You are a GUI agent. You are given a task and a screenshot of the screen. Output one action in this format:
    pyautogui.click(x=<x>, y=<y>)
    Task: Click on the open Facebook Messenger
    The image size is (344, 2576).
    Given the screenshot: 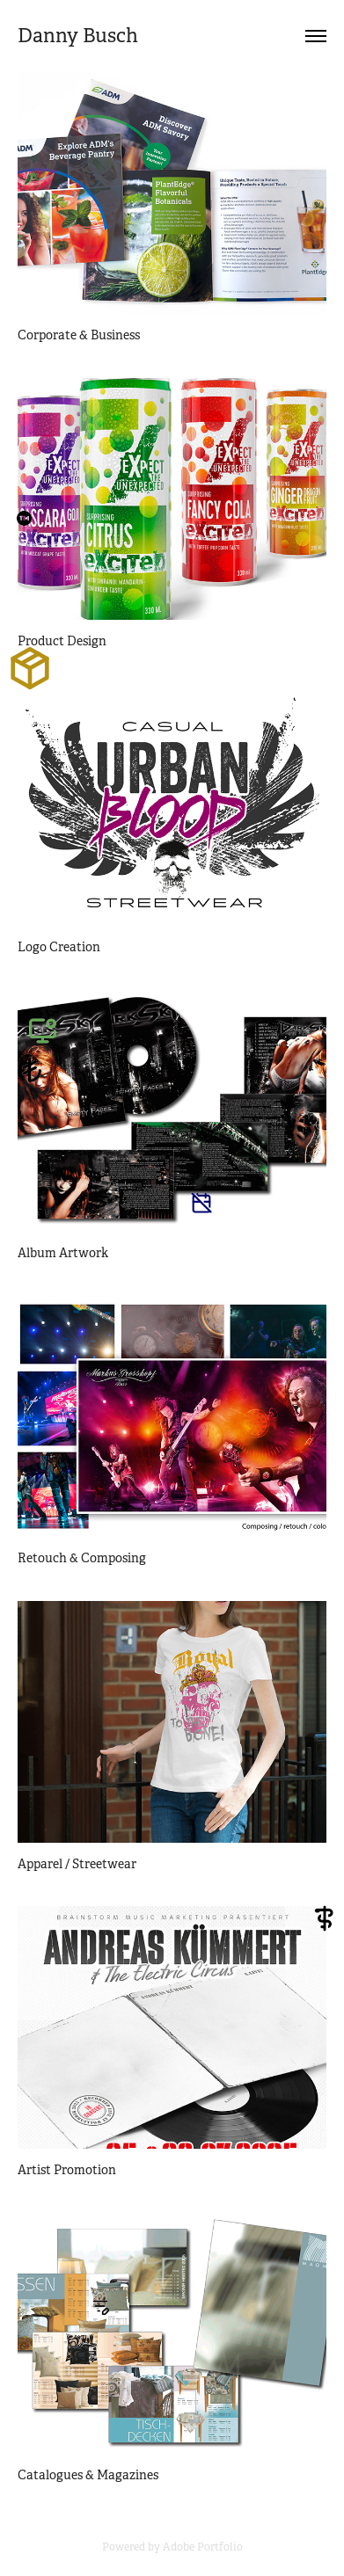 What is the action you would take?
    pyautogui.click(x=287, y=421)
    